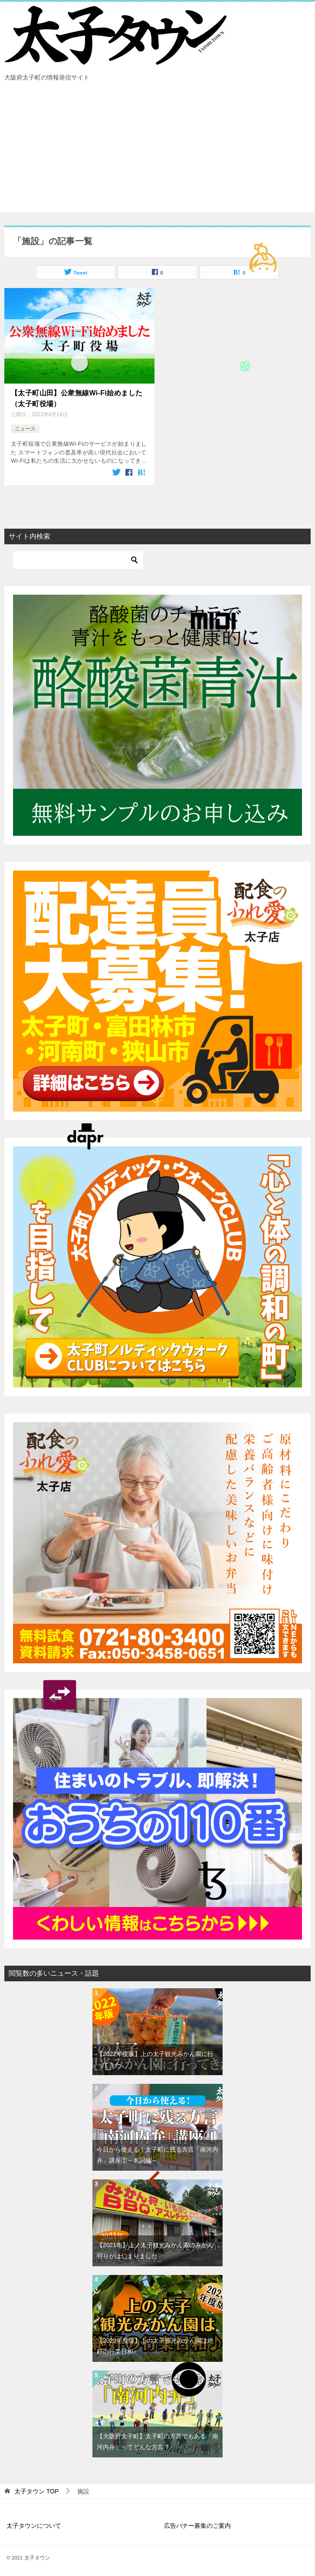 Image resolution: width=315 pixels, height=2576 pixels. What do you see at coordinates (245, 366) in the screenshot?
I see `visit Nexus Mods website` at bounding box center [245, 366].